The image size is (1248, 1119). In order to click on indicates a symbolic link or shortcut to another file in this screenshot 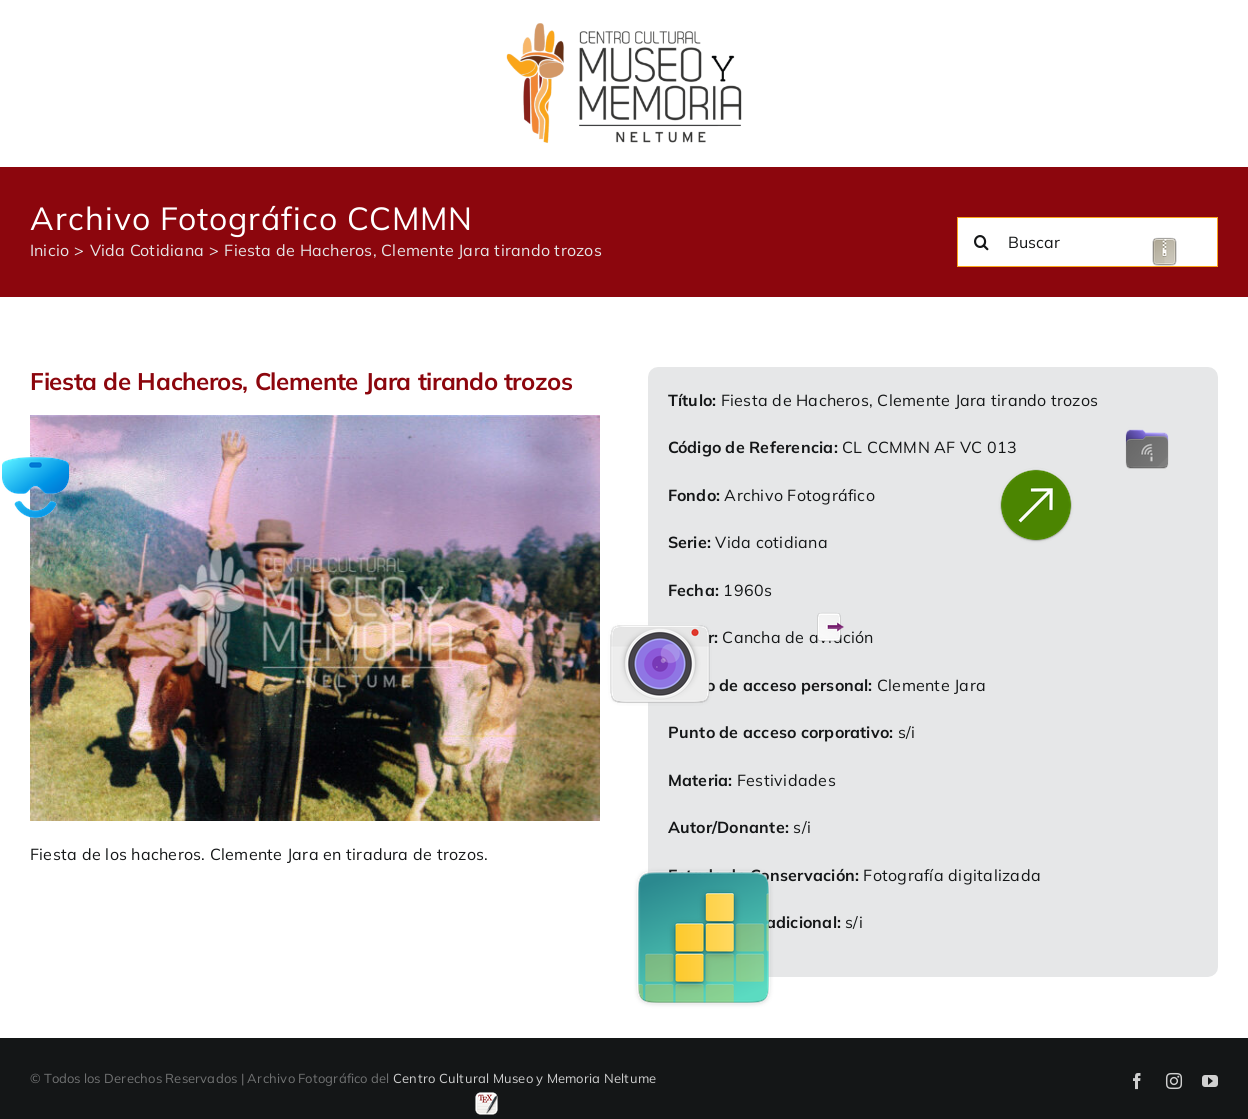, I will do `click(1036, 505)`.